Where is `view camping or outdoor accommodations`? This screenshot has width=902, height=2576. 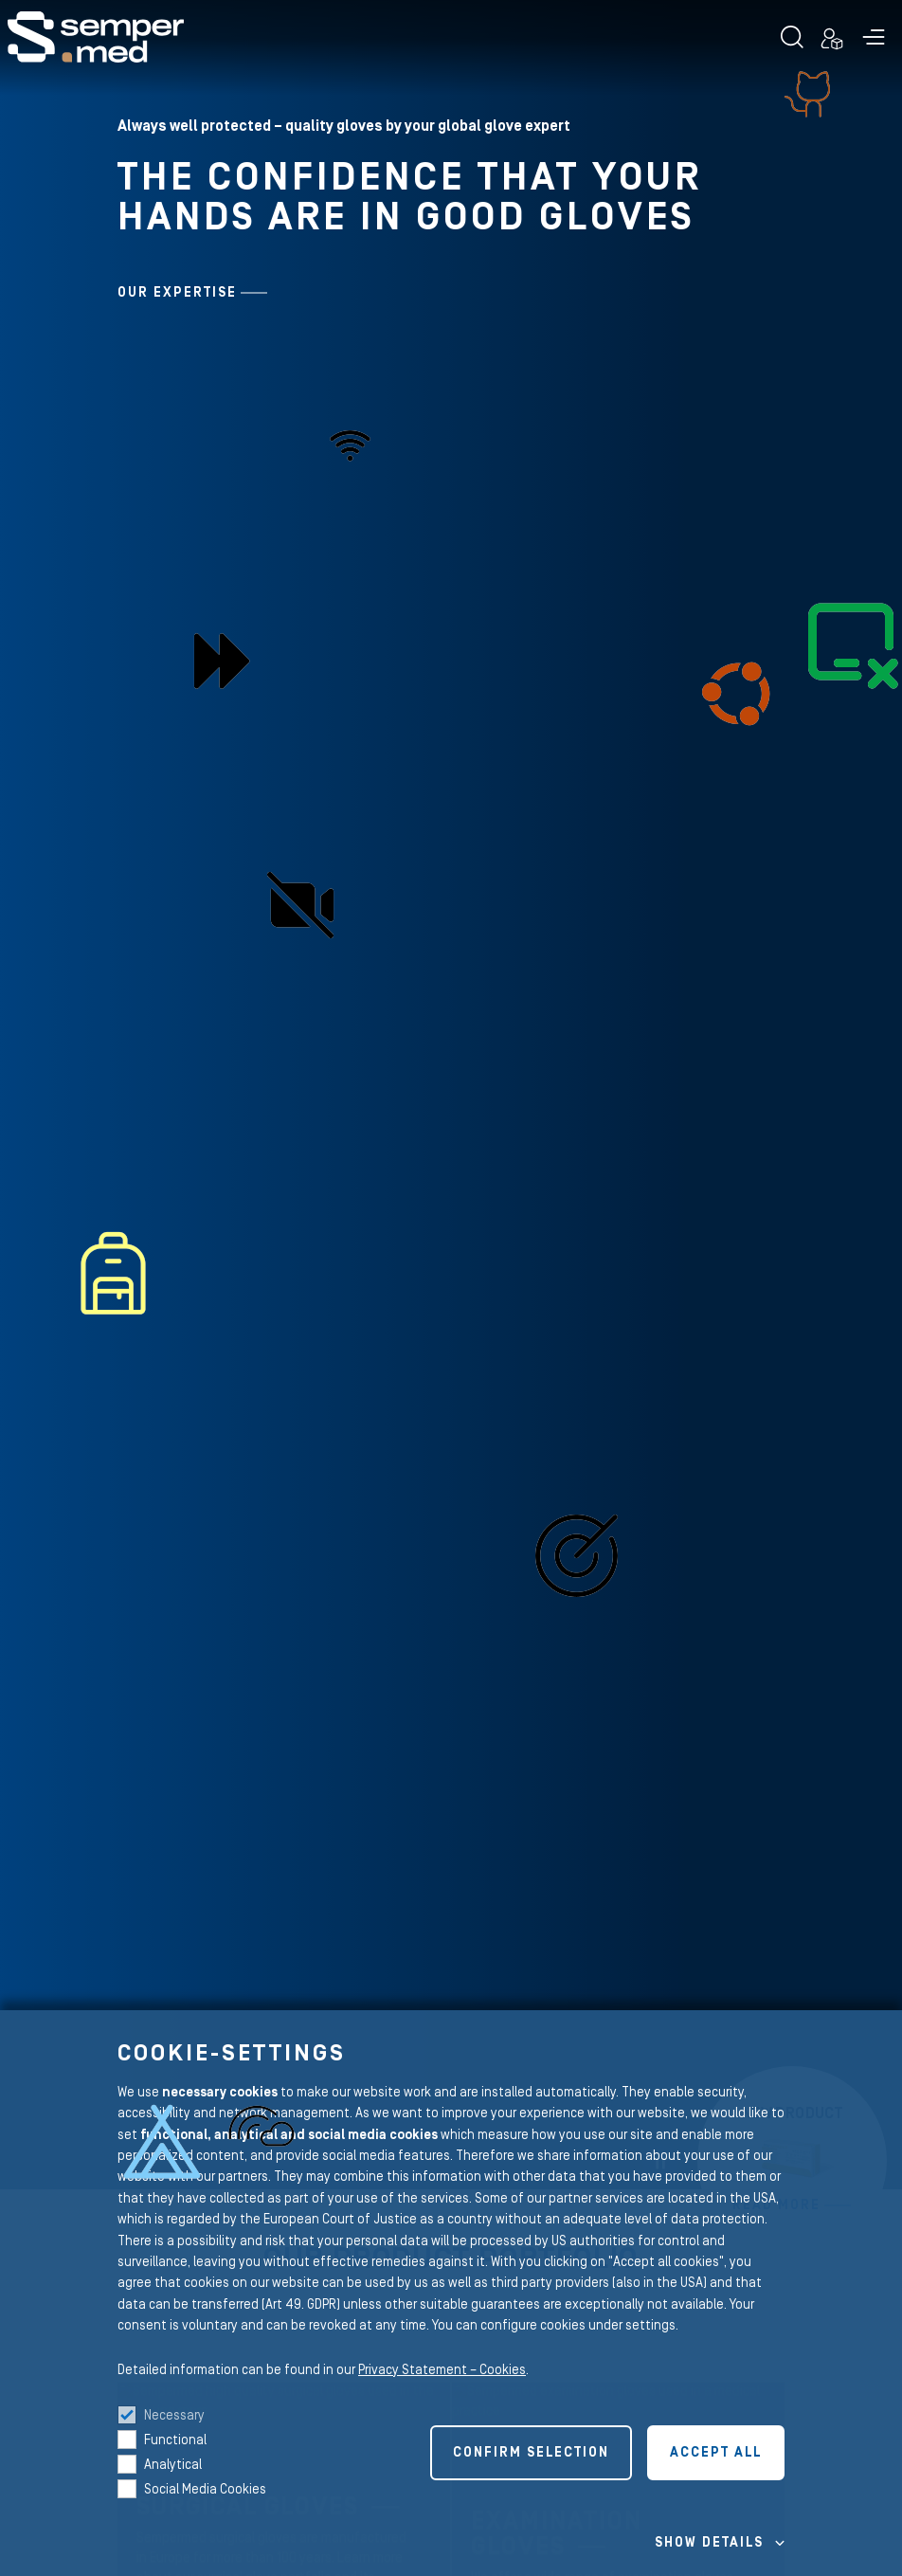
view camping or outdoor accommodations is located at coordinates (162, 2146).